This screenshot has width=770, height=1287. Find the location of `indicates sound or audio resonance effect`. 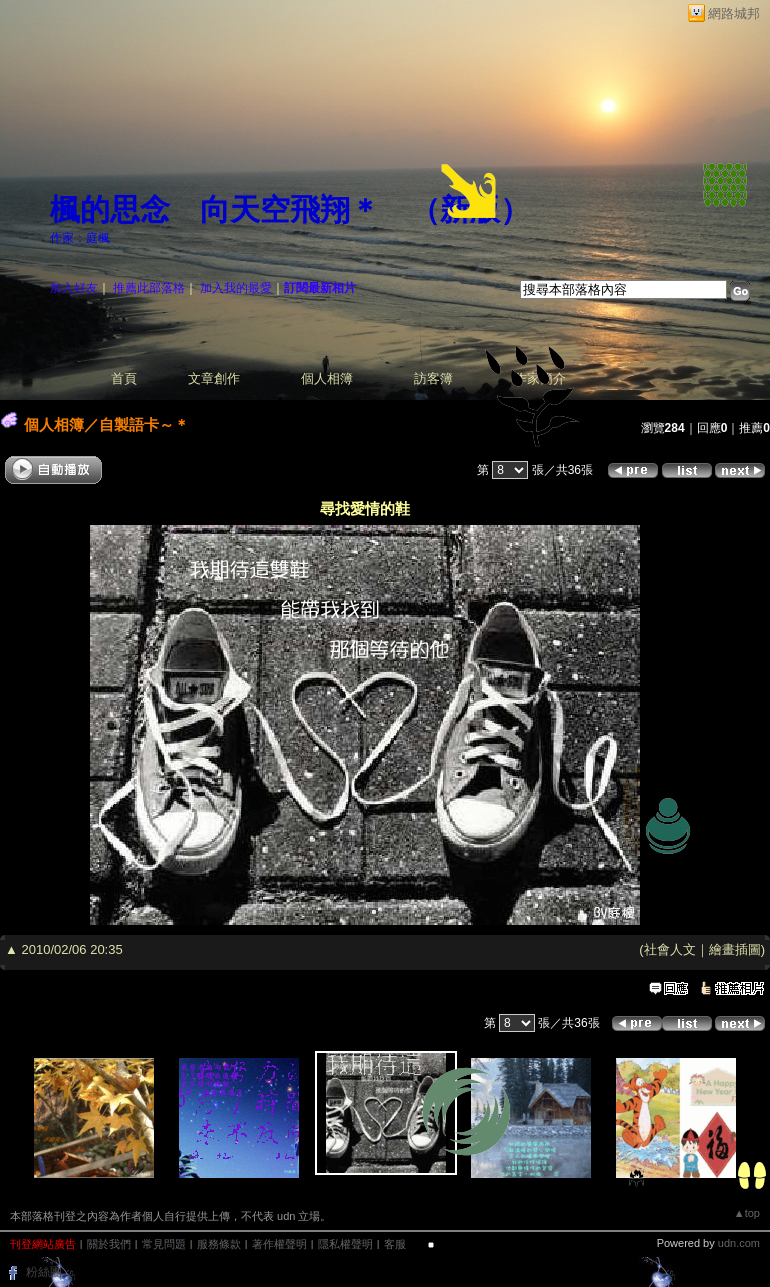

indicates sound or audio resonance effect is located at coordinates (466, 1111).